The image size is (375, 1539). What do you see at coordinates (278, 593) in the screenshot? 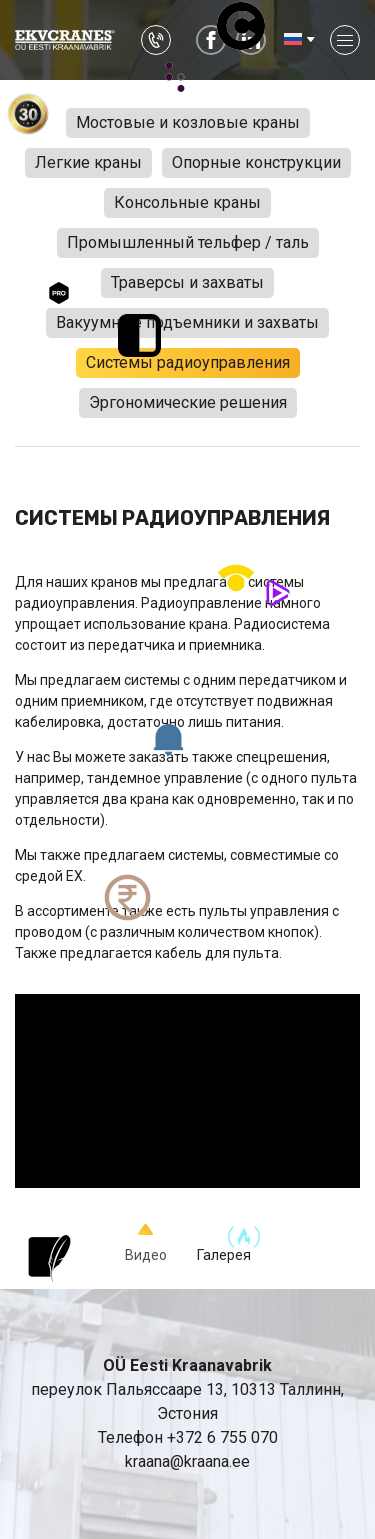
I see `open radarr movie management app` at bounding box center [278, 593].